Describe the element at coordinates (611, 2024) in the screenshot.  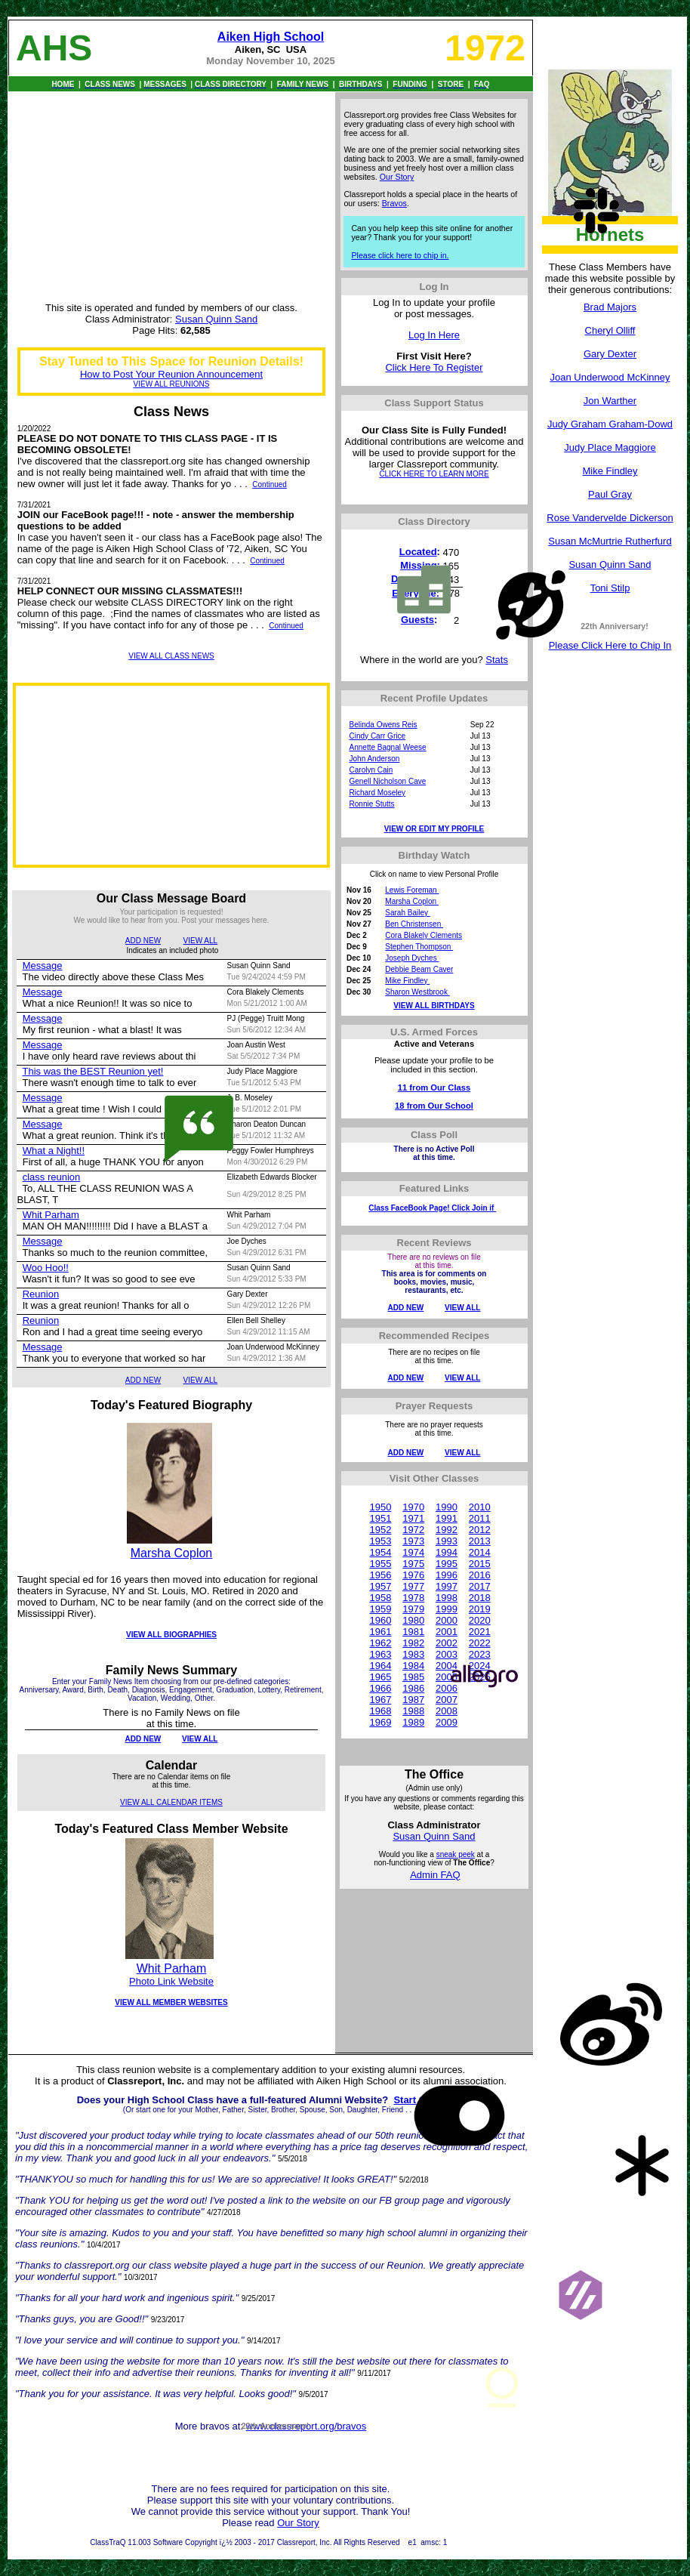
I see `open Sina Weibo app` at that location.